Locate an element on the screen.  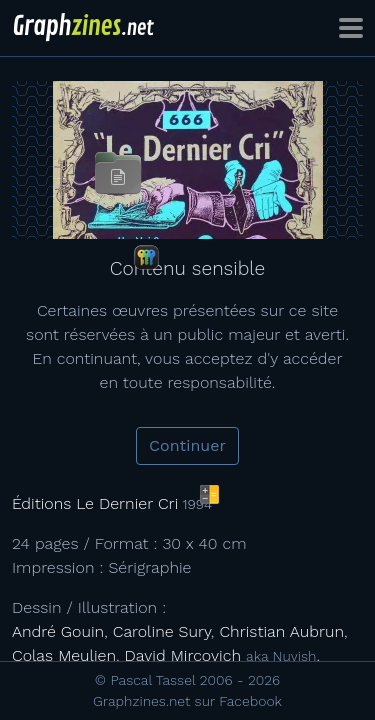
open documents folder is located at coordinates (118, 173).